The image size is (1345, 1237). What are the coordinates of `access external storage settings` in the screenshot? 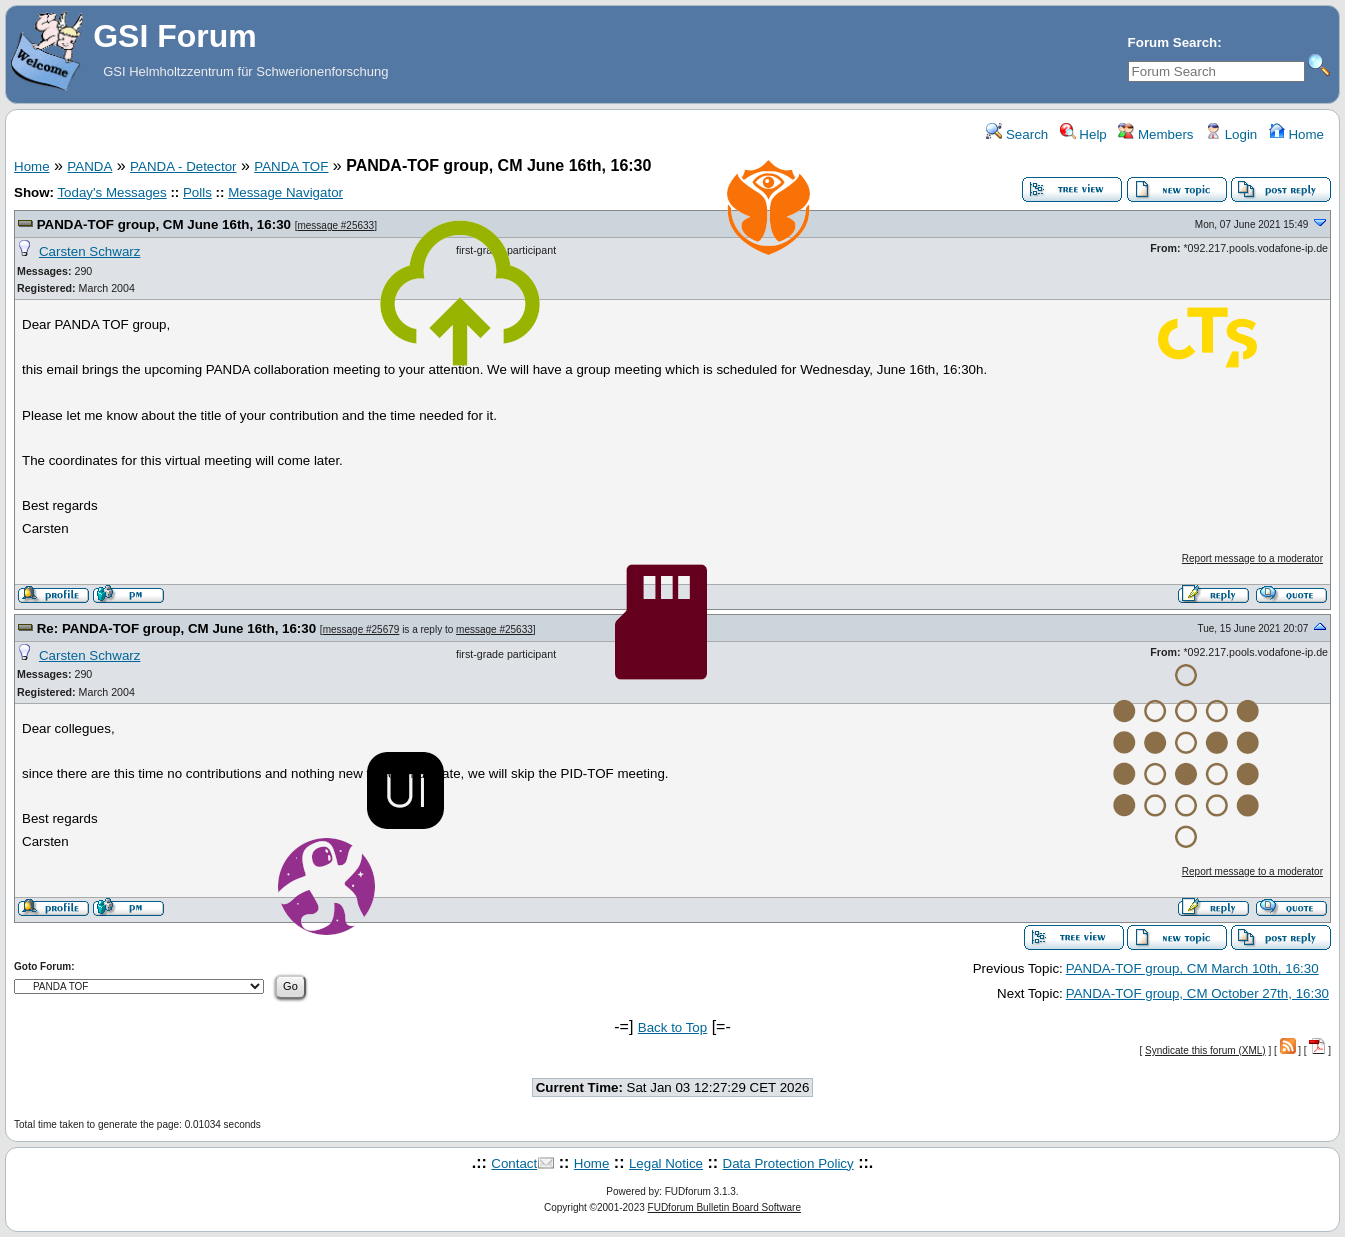 It's located at (661, 622).